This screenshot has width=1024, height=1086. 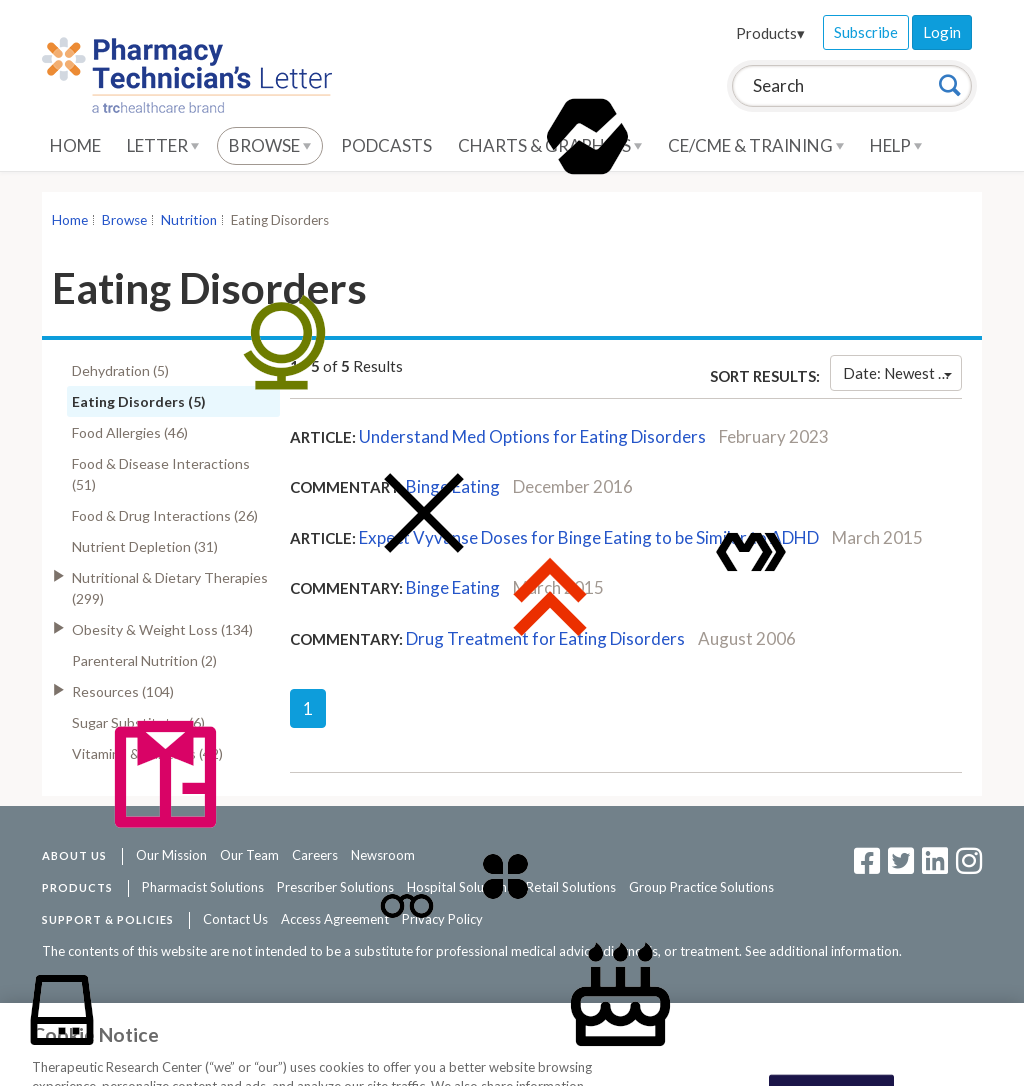 I want to click on enable reading or accessibility mode, so click(x=407, y=906).